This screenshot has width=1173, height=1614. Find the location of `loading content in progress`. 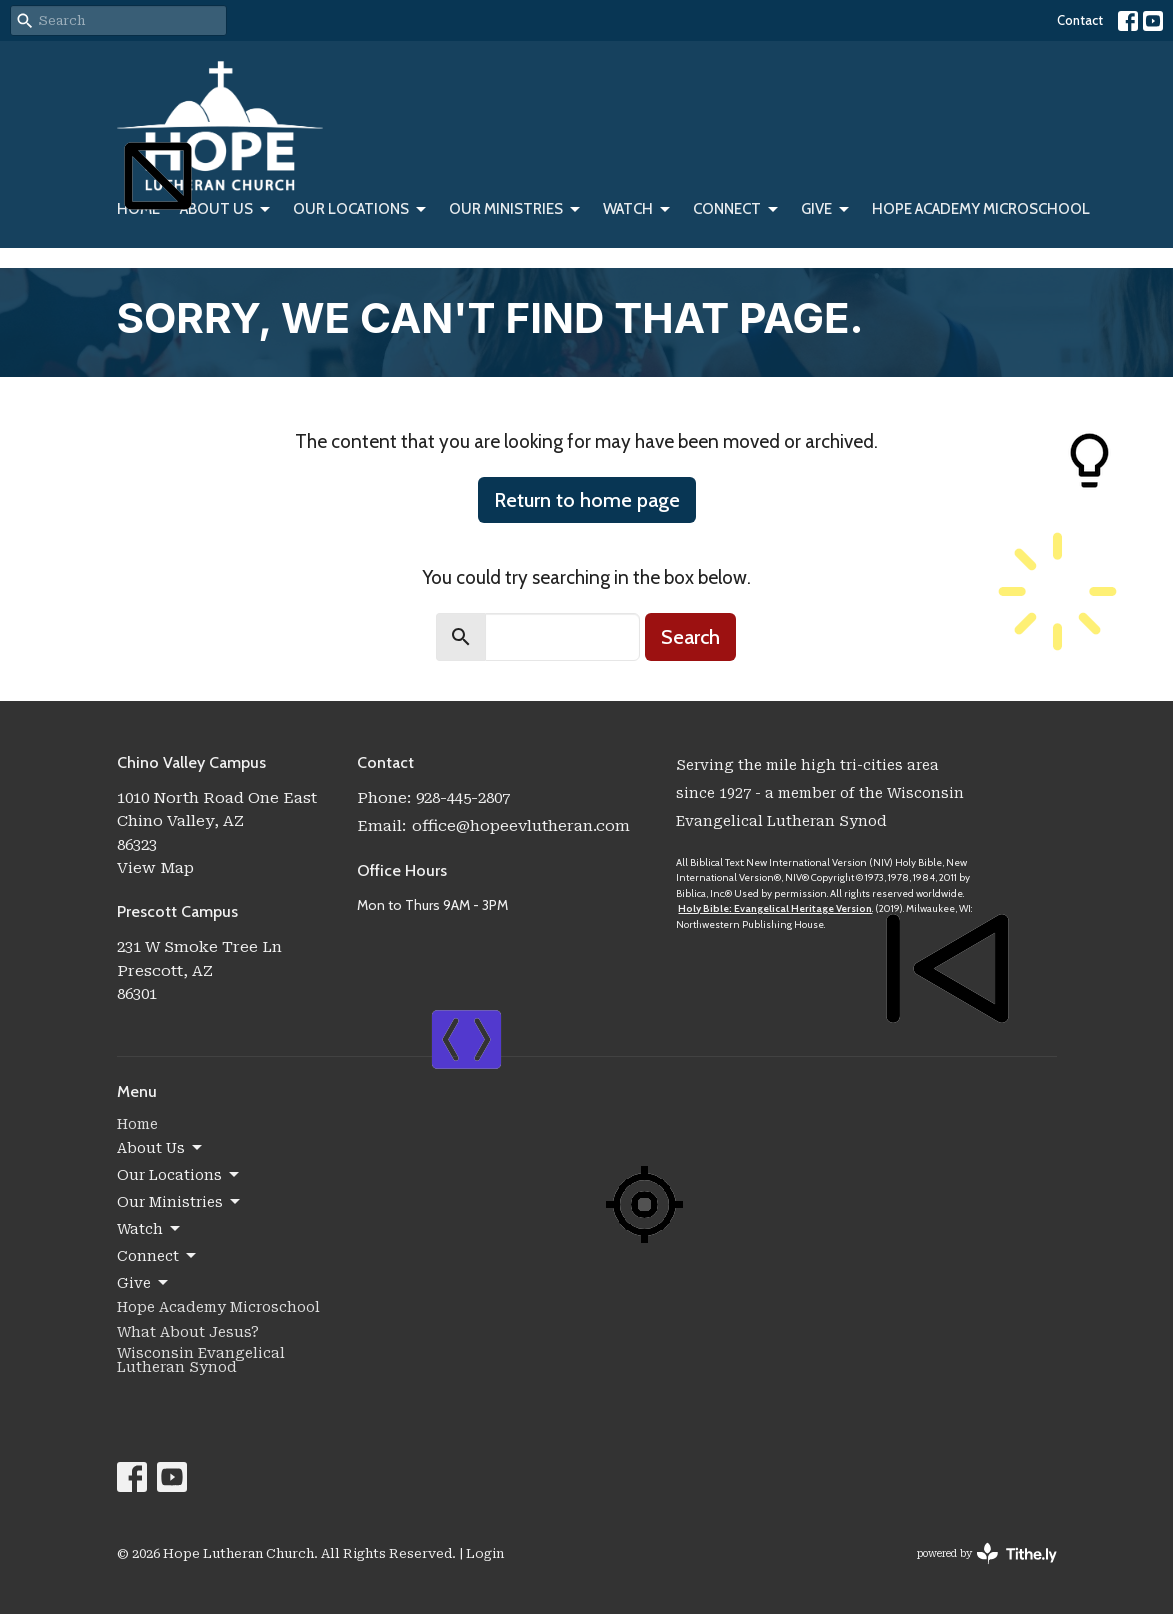

loading content in progress is located at coordinates (1057, 591).